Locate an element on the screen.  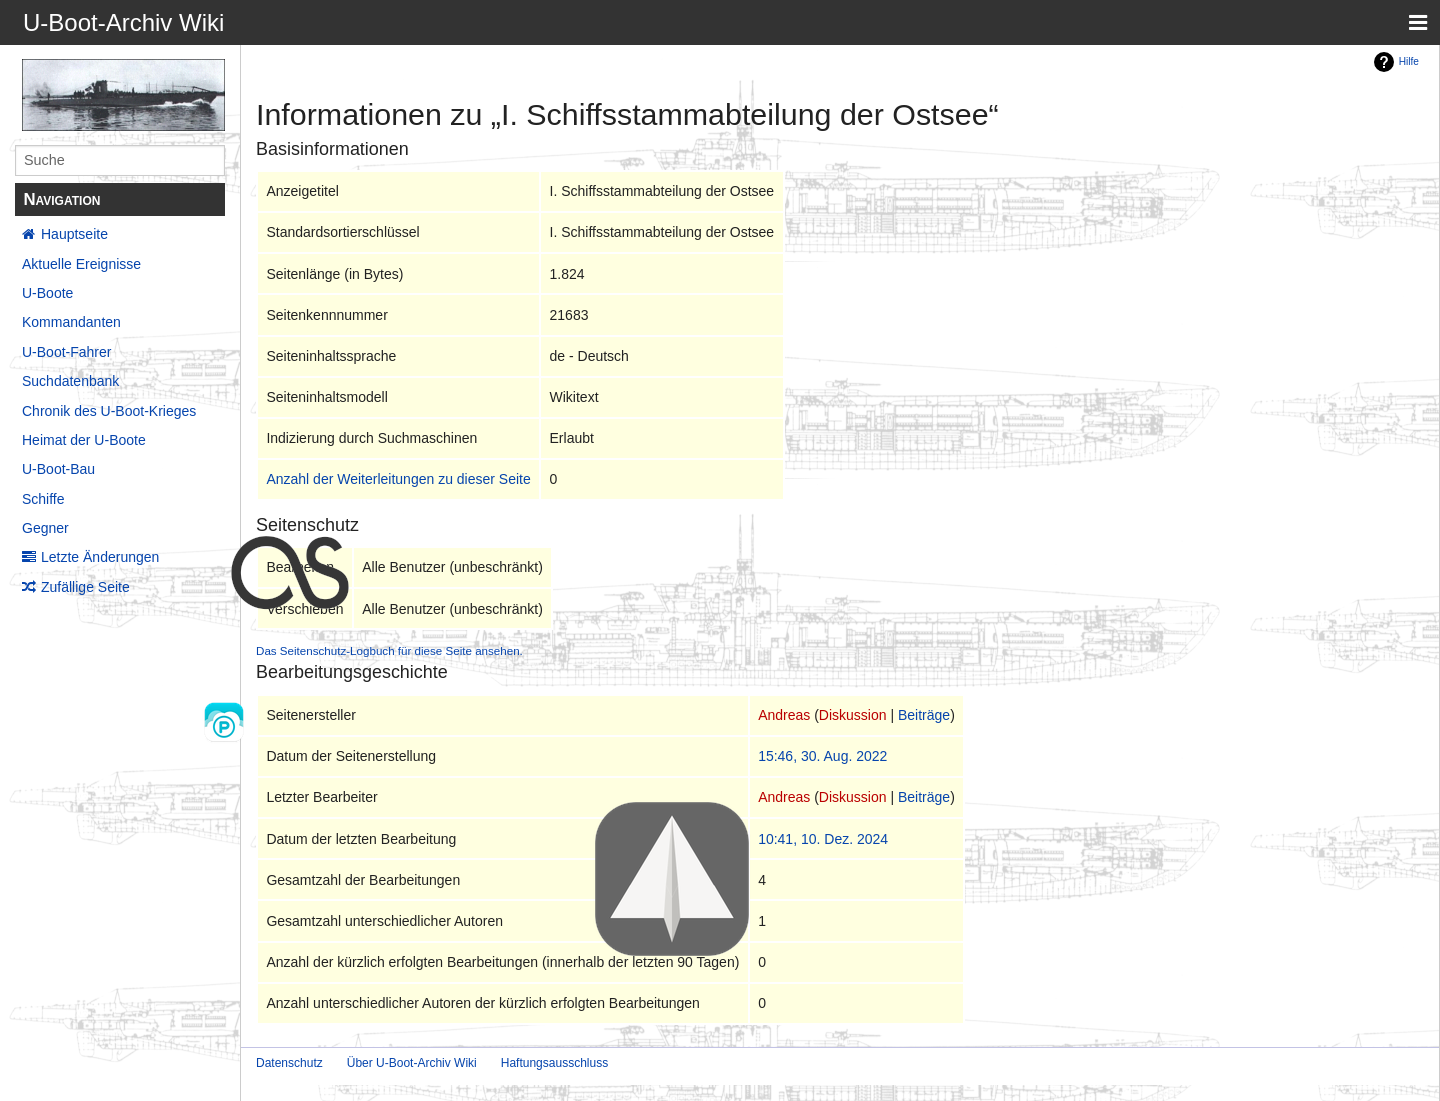
connect your last.fm account is located at coordinates (290, 564).